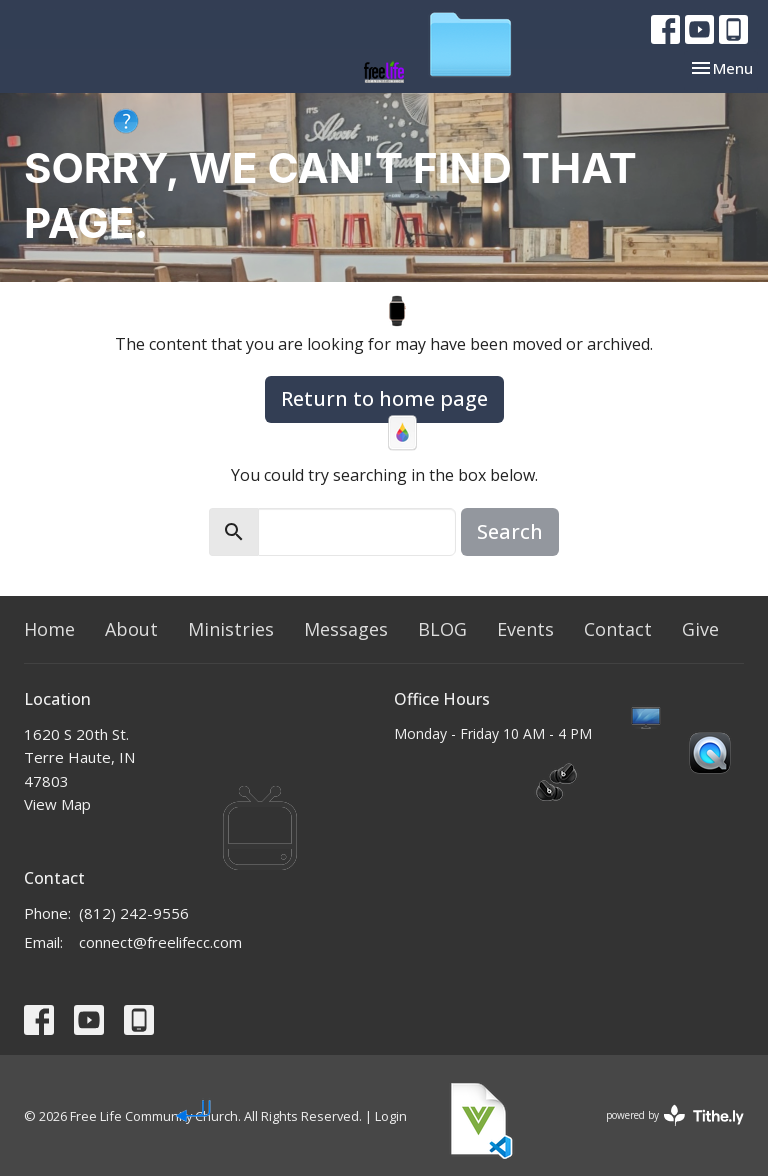  I want to click on reply to all recipients of an email, so click(192, 1108).